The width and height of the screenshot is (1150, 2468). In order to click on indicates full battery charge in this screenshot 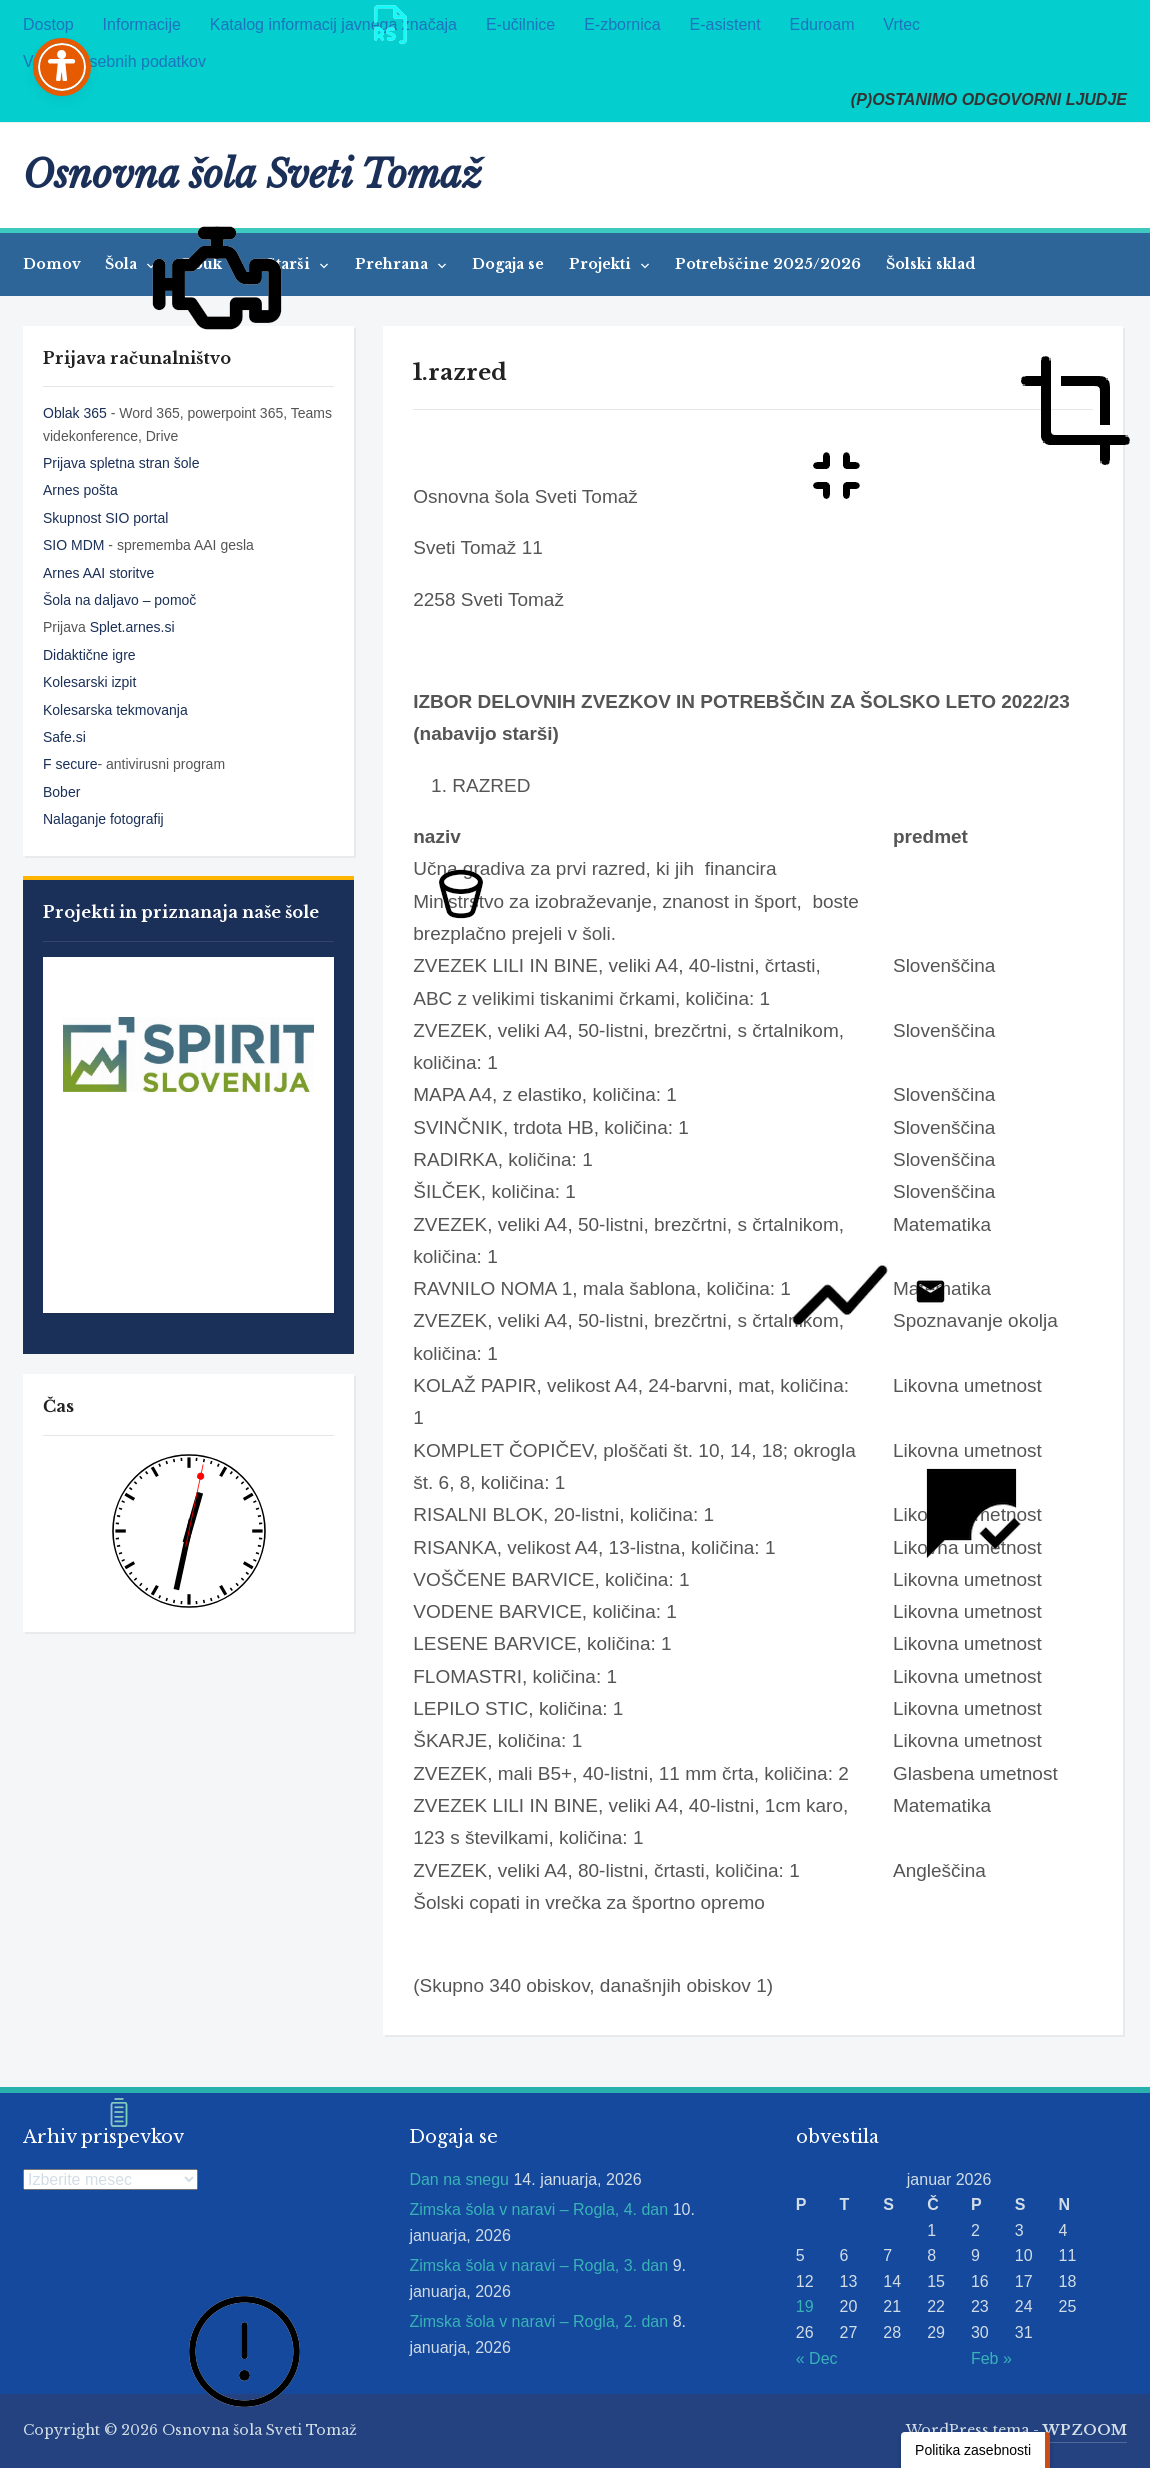, I will do `click(119, 2113)`.